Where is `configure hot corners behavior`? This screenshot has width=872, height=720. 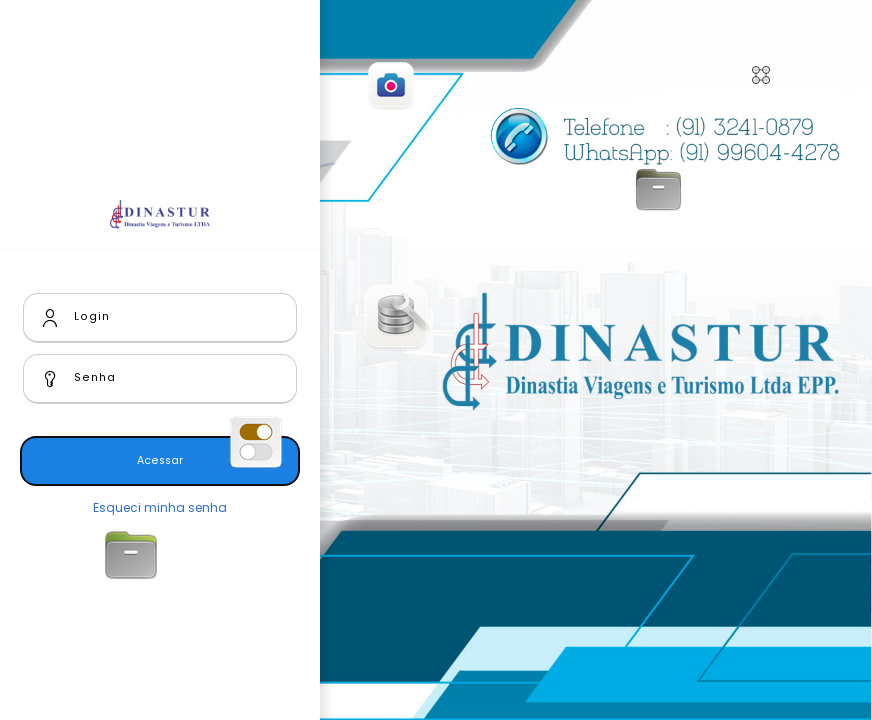
configure hot corners behavior is located at coordinates (761, 75).